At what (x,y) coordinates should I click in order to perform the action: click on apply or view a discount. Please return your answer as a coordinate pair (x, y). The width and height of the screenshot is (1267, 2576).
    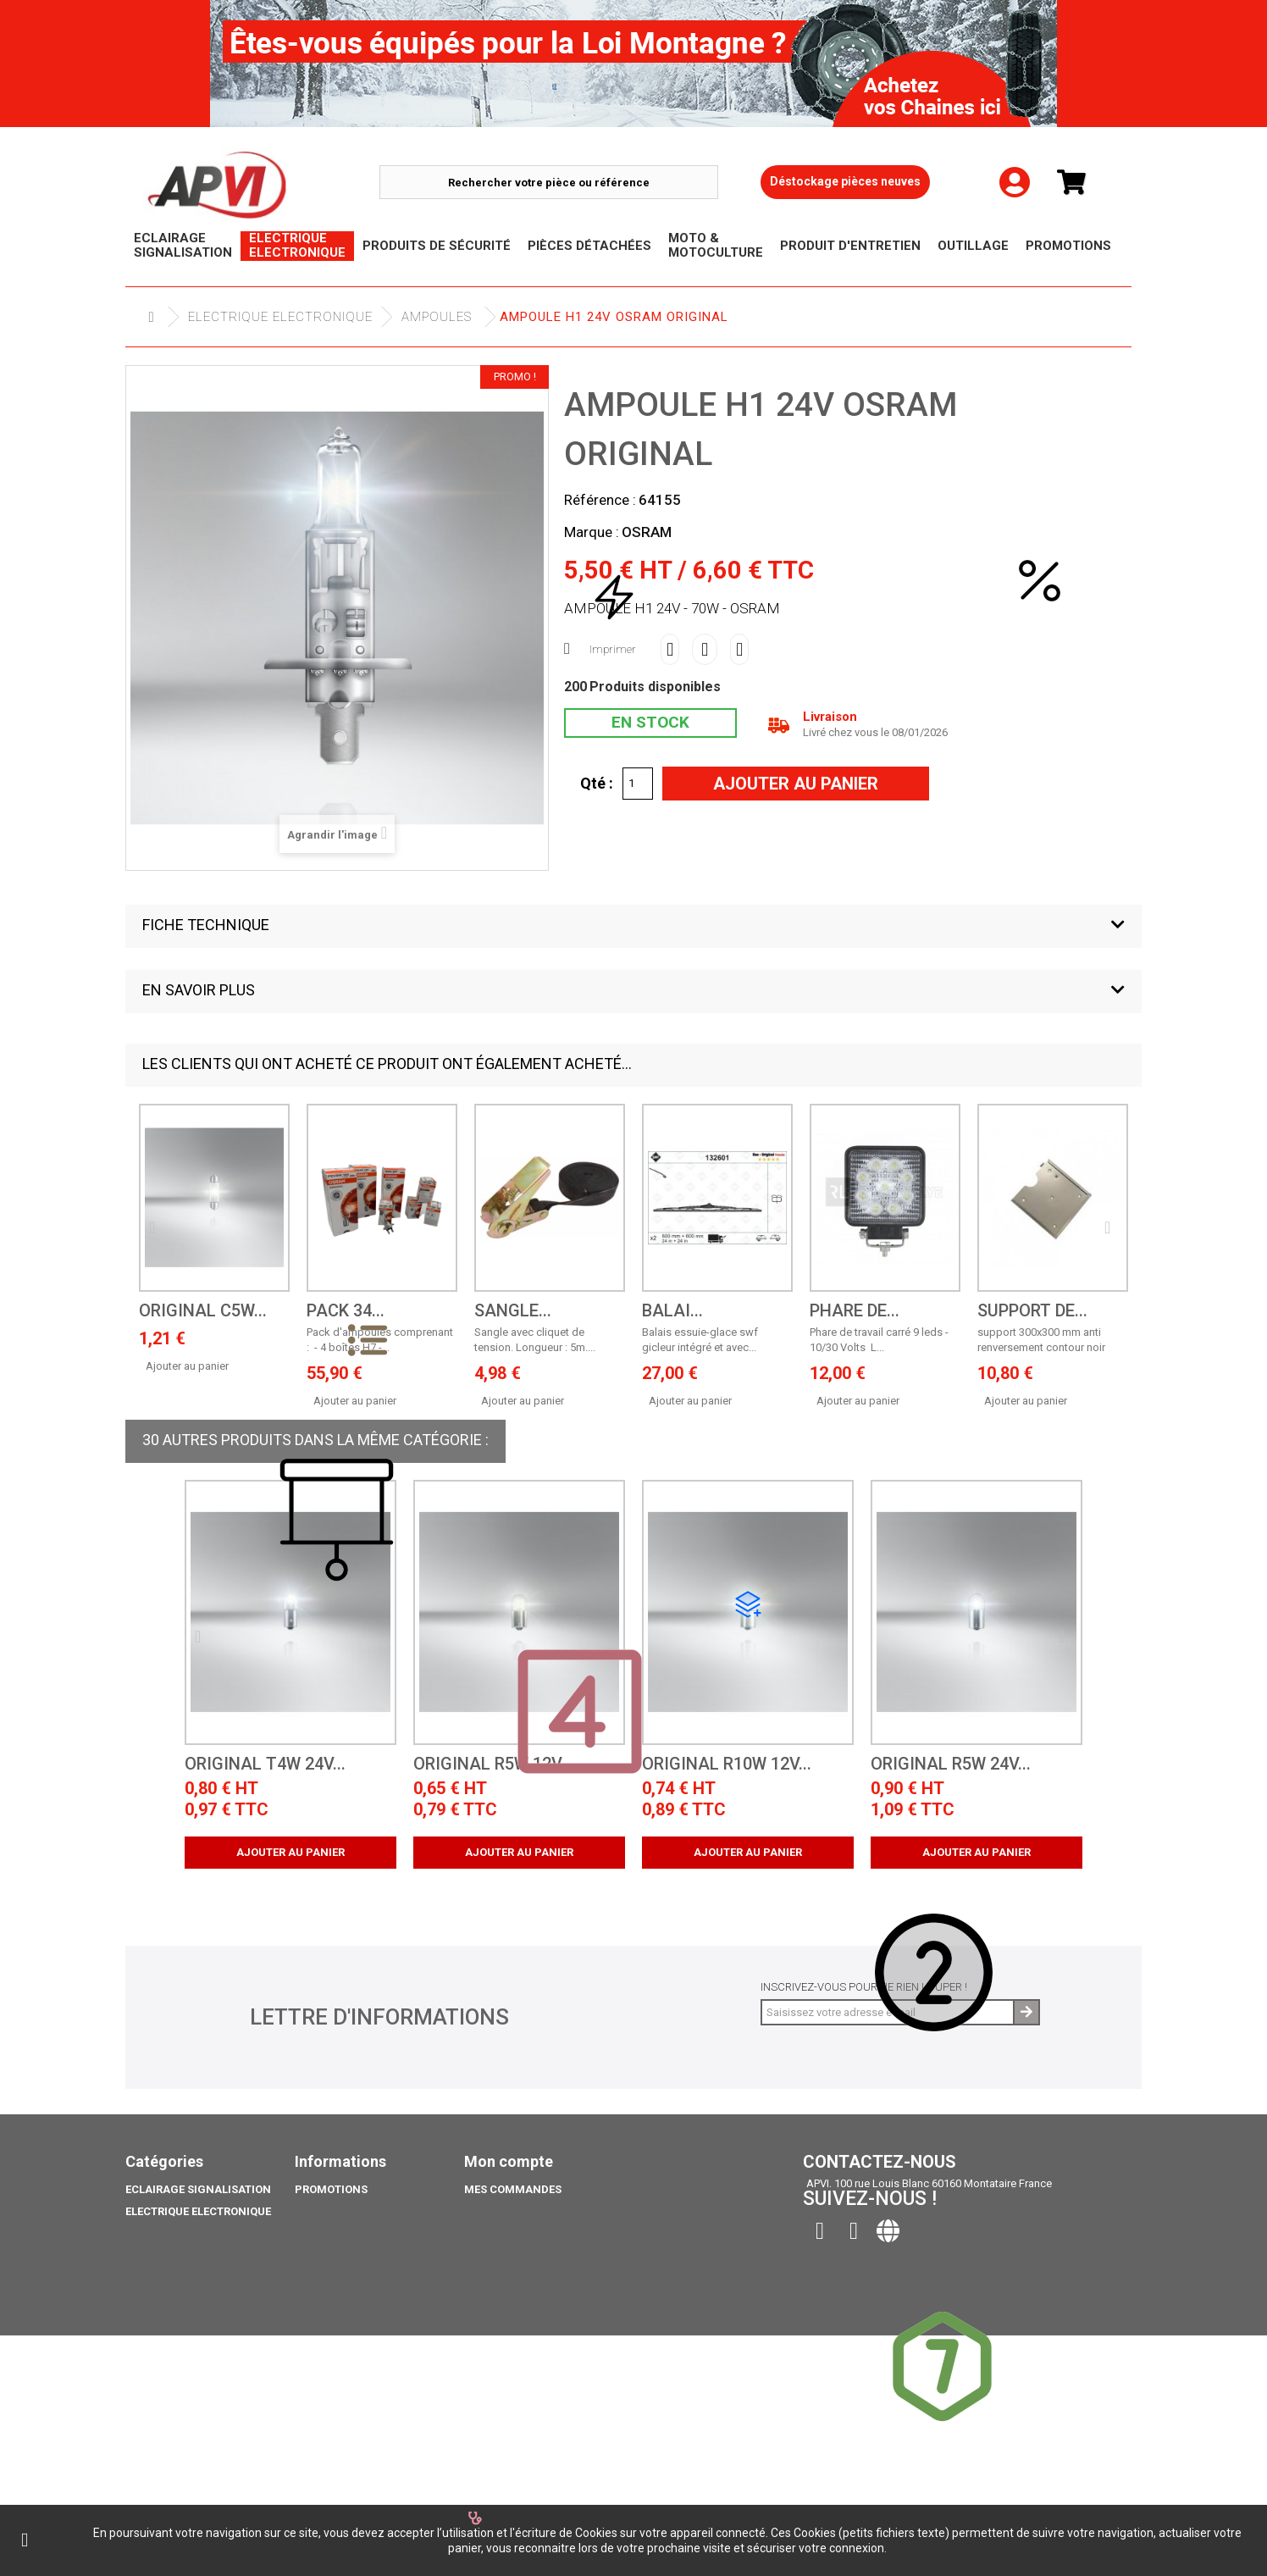
    Looking at the image, I should click on (1039, 580).